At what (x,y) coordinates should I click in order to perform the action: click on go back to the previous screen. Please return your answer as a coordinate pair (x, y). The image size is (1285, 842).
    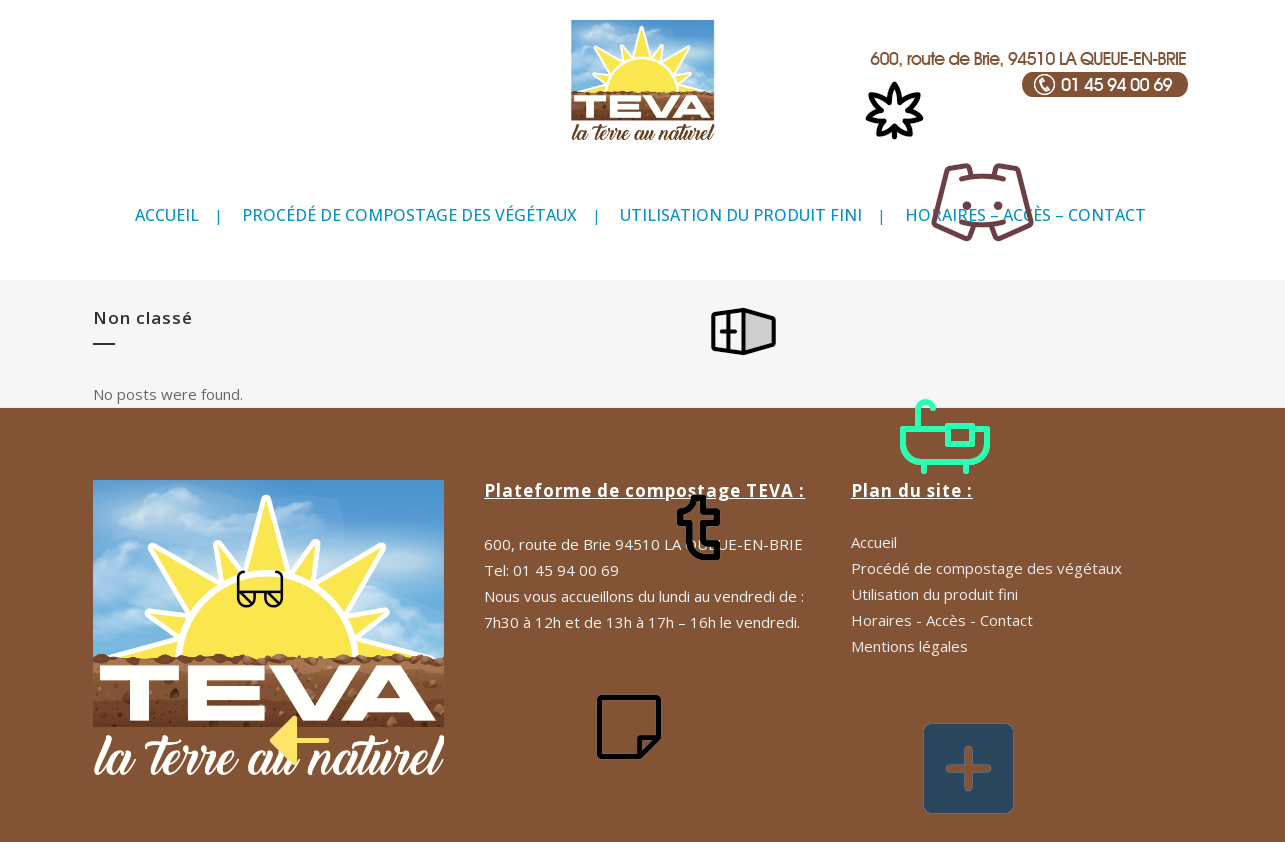
    Looking at the image, I should click on (299, 740).